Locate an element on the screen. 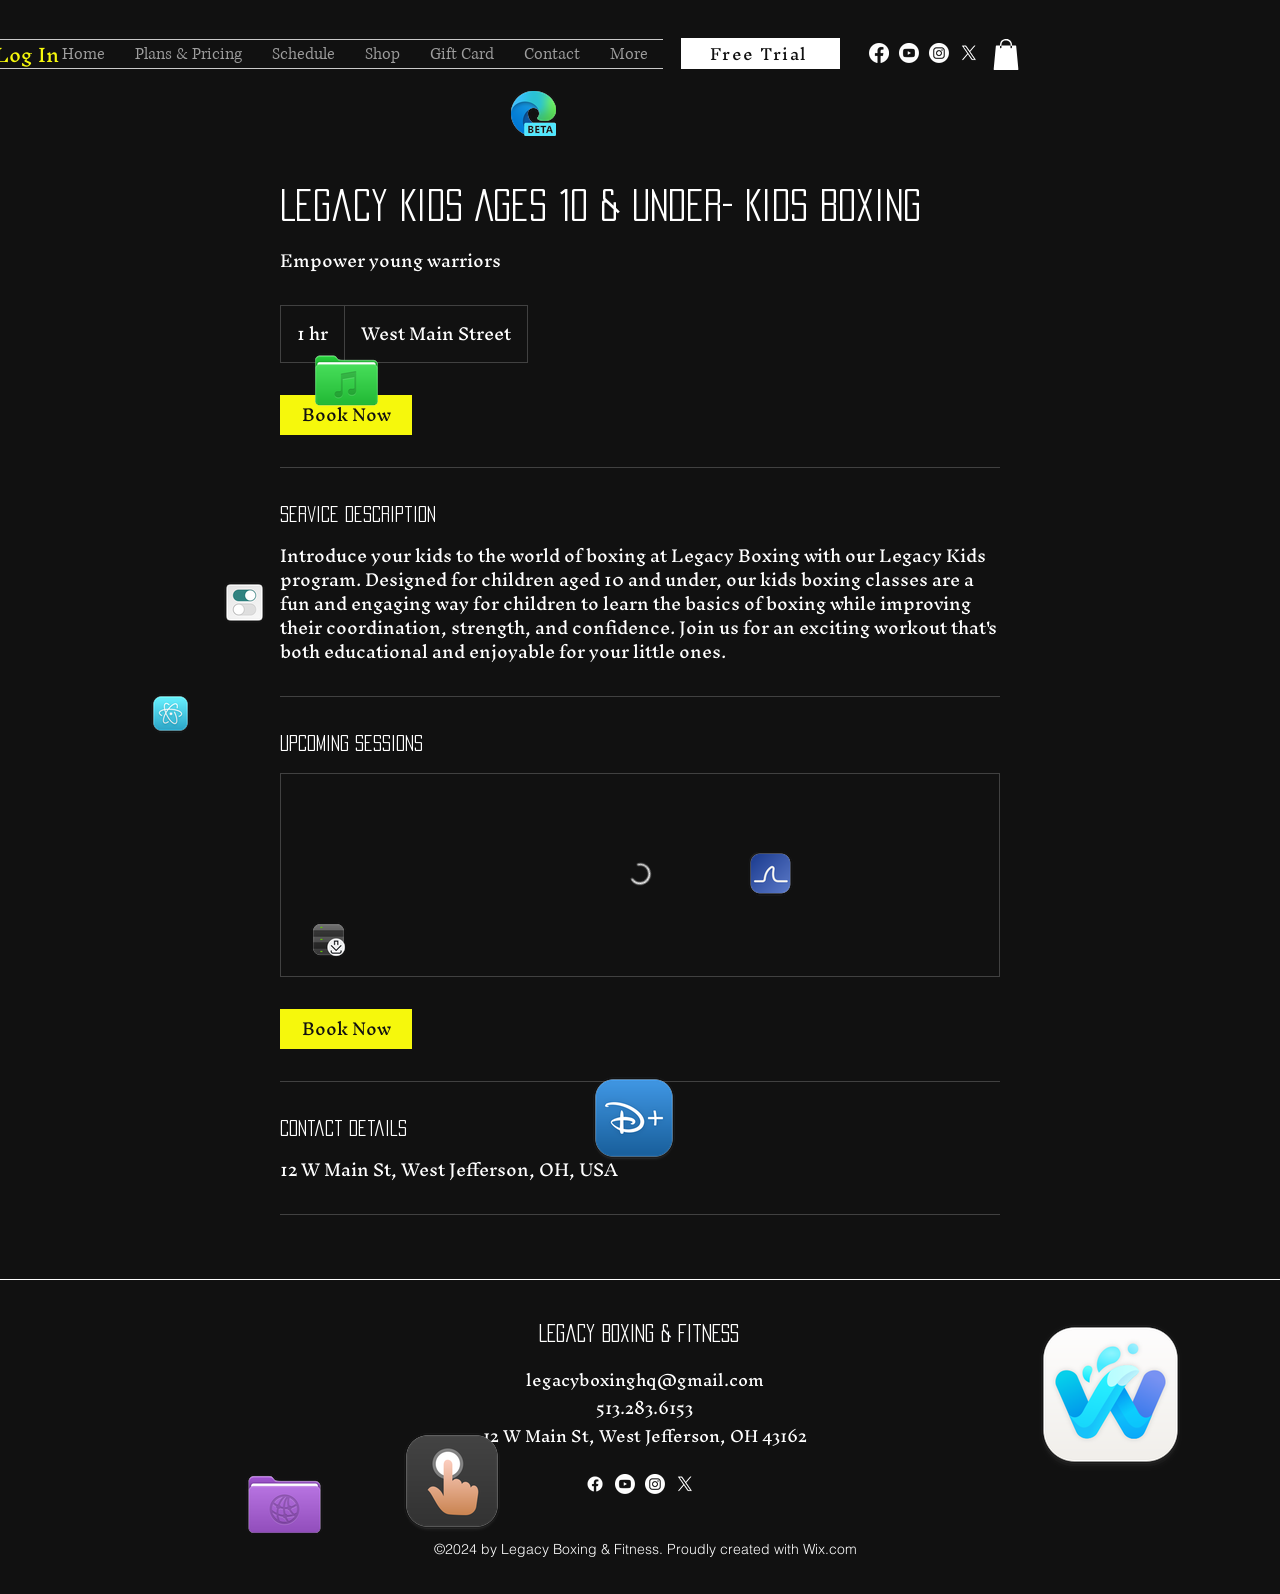 Image resolution: width=1280 pixels, height=1594 pixels. open gnome tweaks to customize desktop settings is located at coordinates (244, 602).